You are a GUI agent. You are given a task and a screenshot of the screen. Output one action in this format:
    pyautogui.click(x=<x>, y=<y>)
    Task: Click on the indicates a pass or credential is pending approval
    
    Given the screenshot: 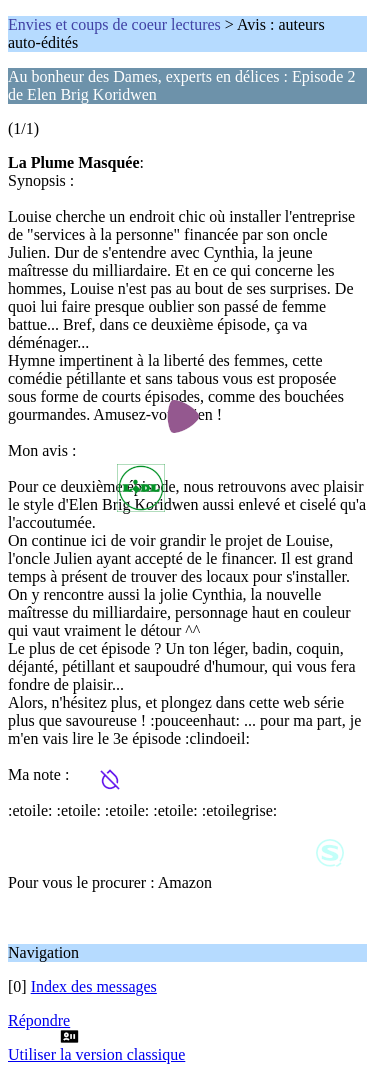 What is the action you would take?
    pyautogui.click(x=69, y=1036)
    